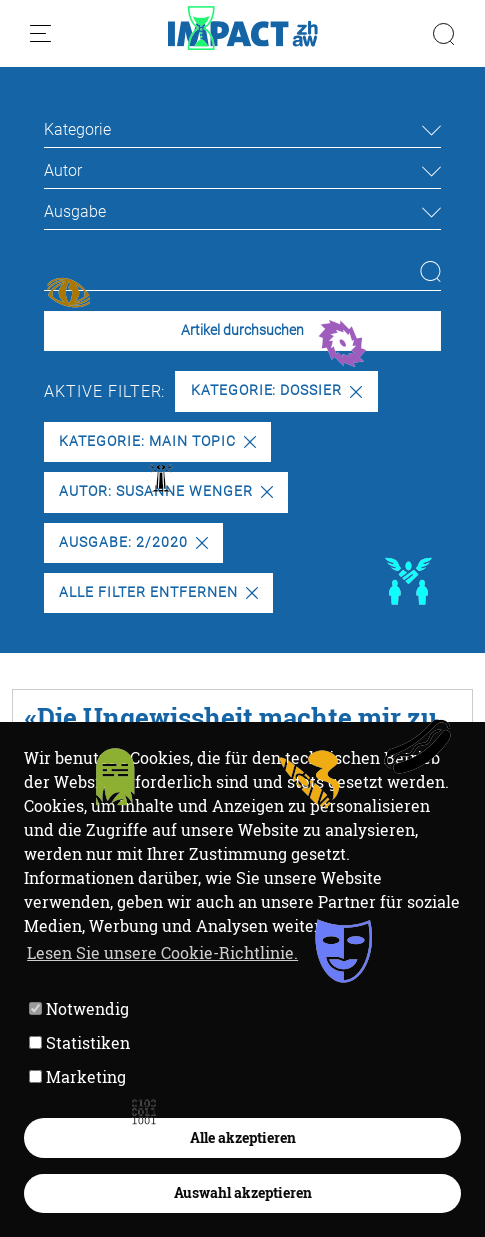 This screenshot has width=485, height=1237. Describe the element at coordinates (161, 478) in the screenshot. I see `indicates an enemy stronghold or boss location` at that location.